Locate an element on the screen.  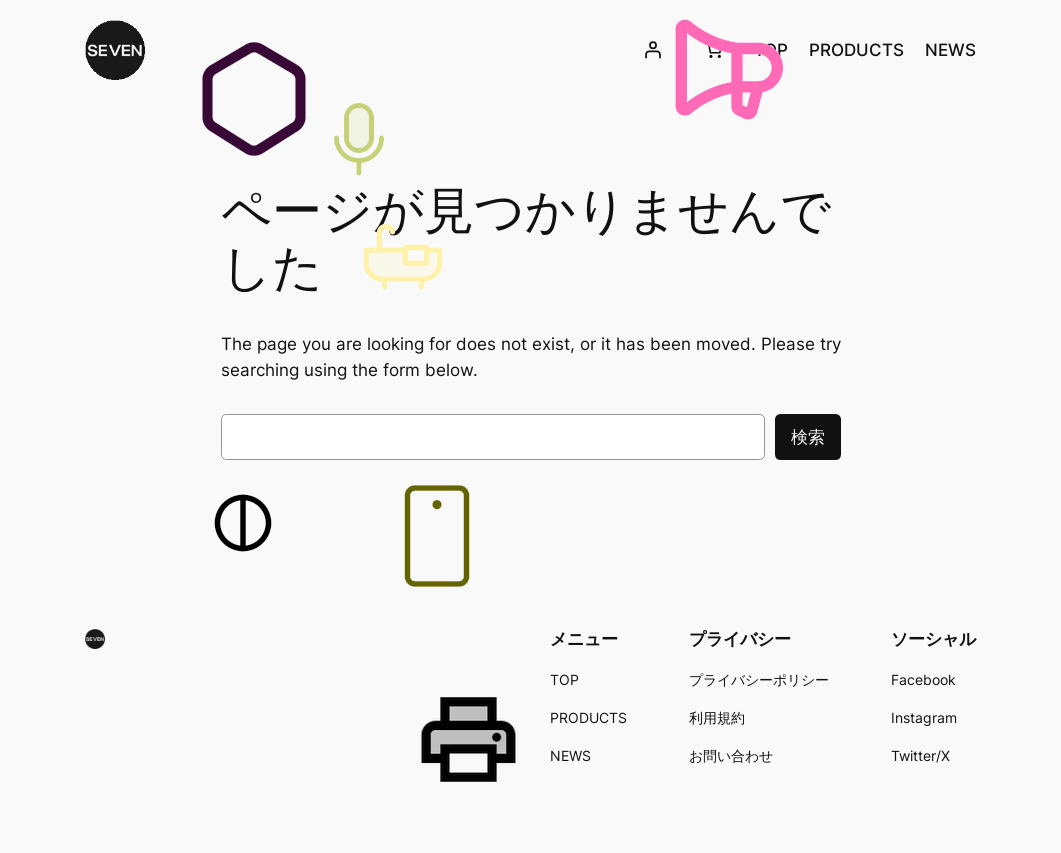
toggle between light and dark mode is located at coordinates (243, 523).